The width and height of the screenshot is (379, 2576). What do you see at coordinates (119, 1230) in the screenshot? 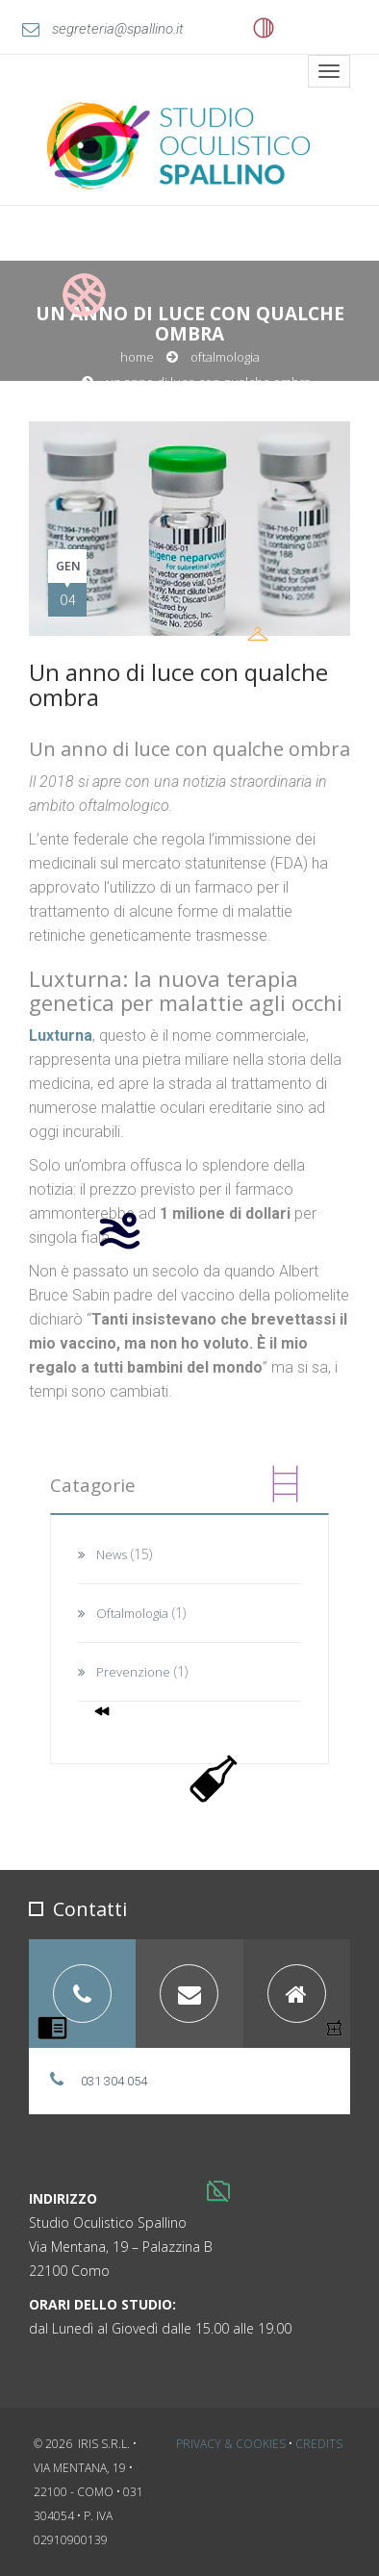
I see `access swimming pool or aquatic facilities` at bounding box center [119, 1230].